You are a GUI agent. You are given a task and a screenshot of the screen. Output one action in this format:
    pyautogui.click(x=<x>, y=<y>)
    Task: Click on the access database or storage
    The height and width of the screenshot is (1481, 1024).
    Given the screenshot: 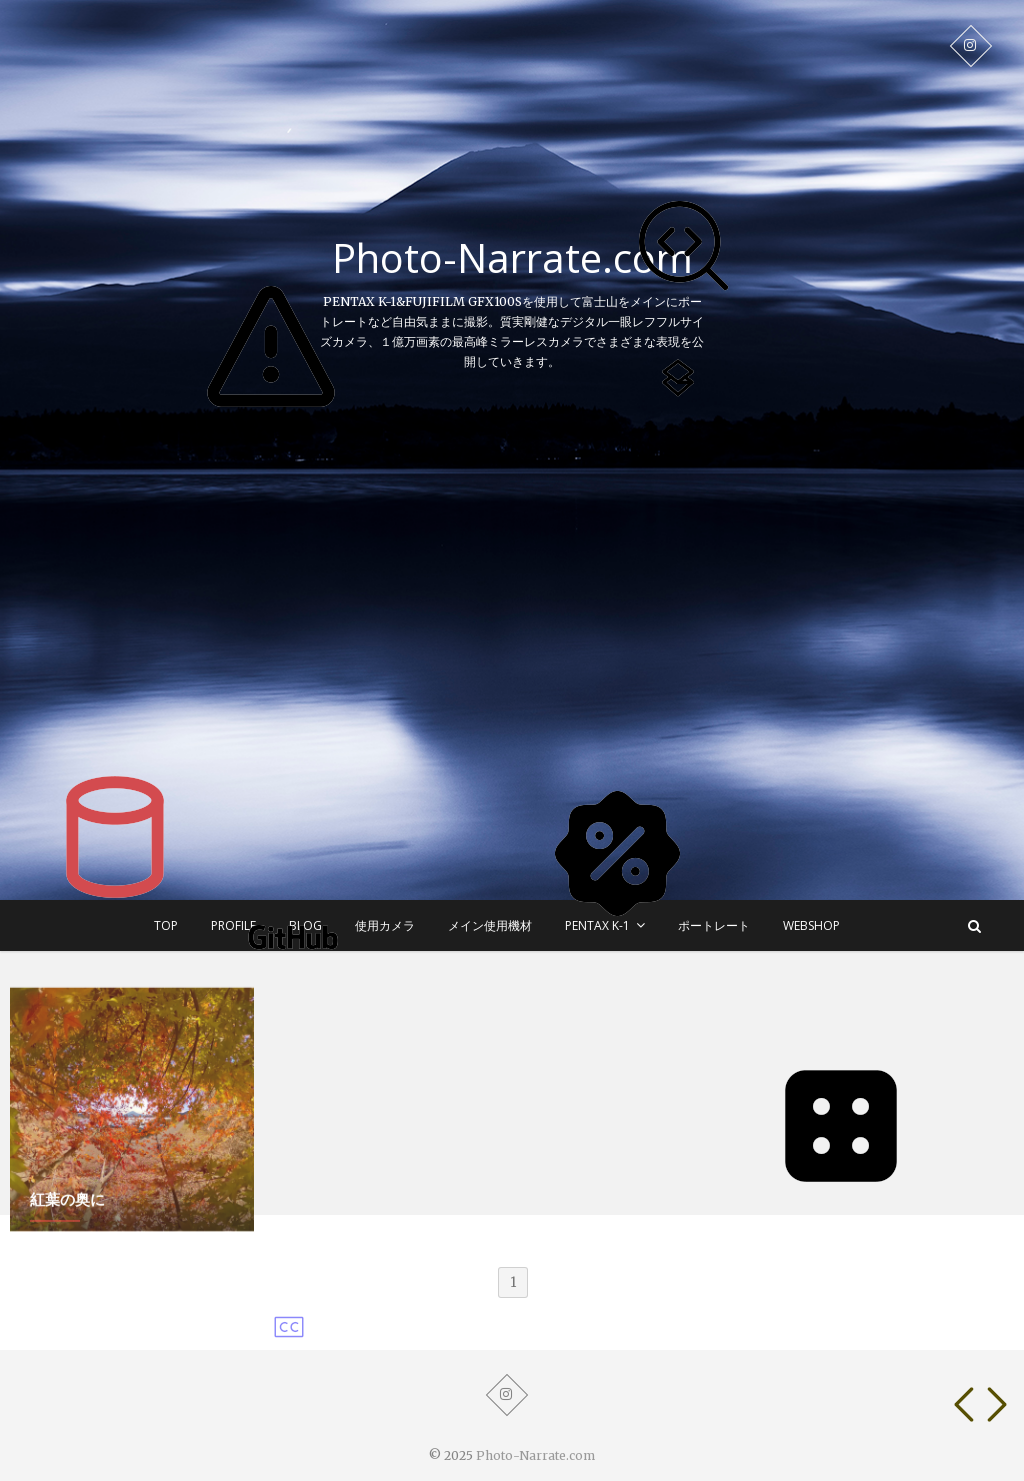 What is the action you would take?
    pyautogui.click(x=115, y=837)
    